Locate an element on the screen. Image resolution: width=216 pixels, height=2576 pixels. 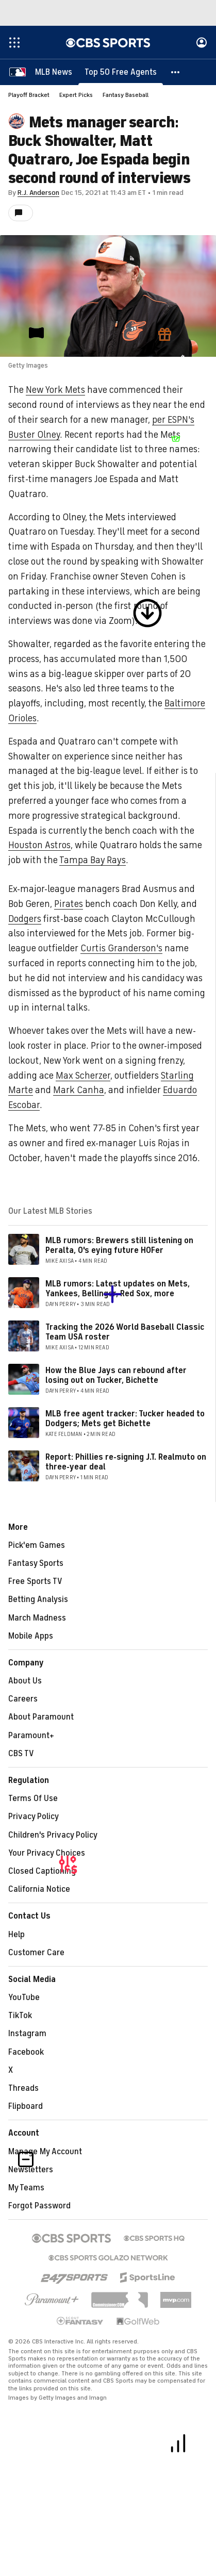
collapse or minimize a section is located at coordinates (26, 2159).